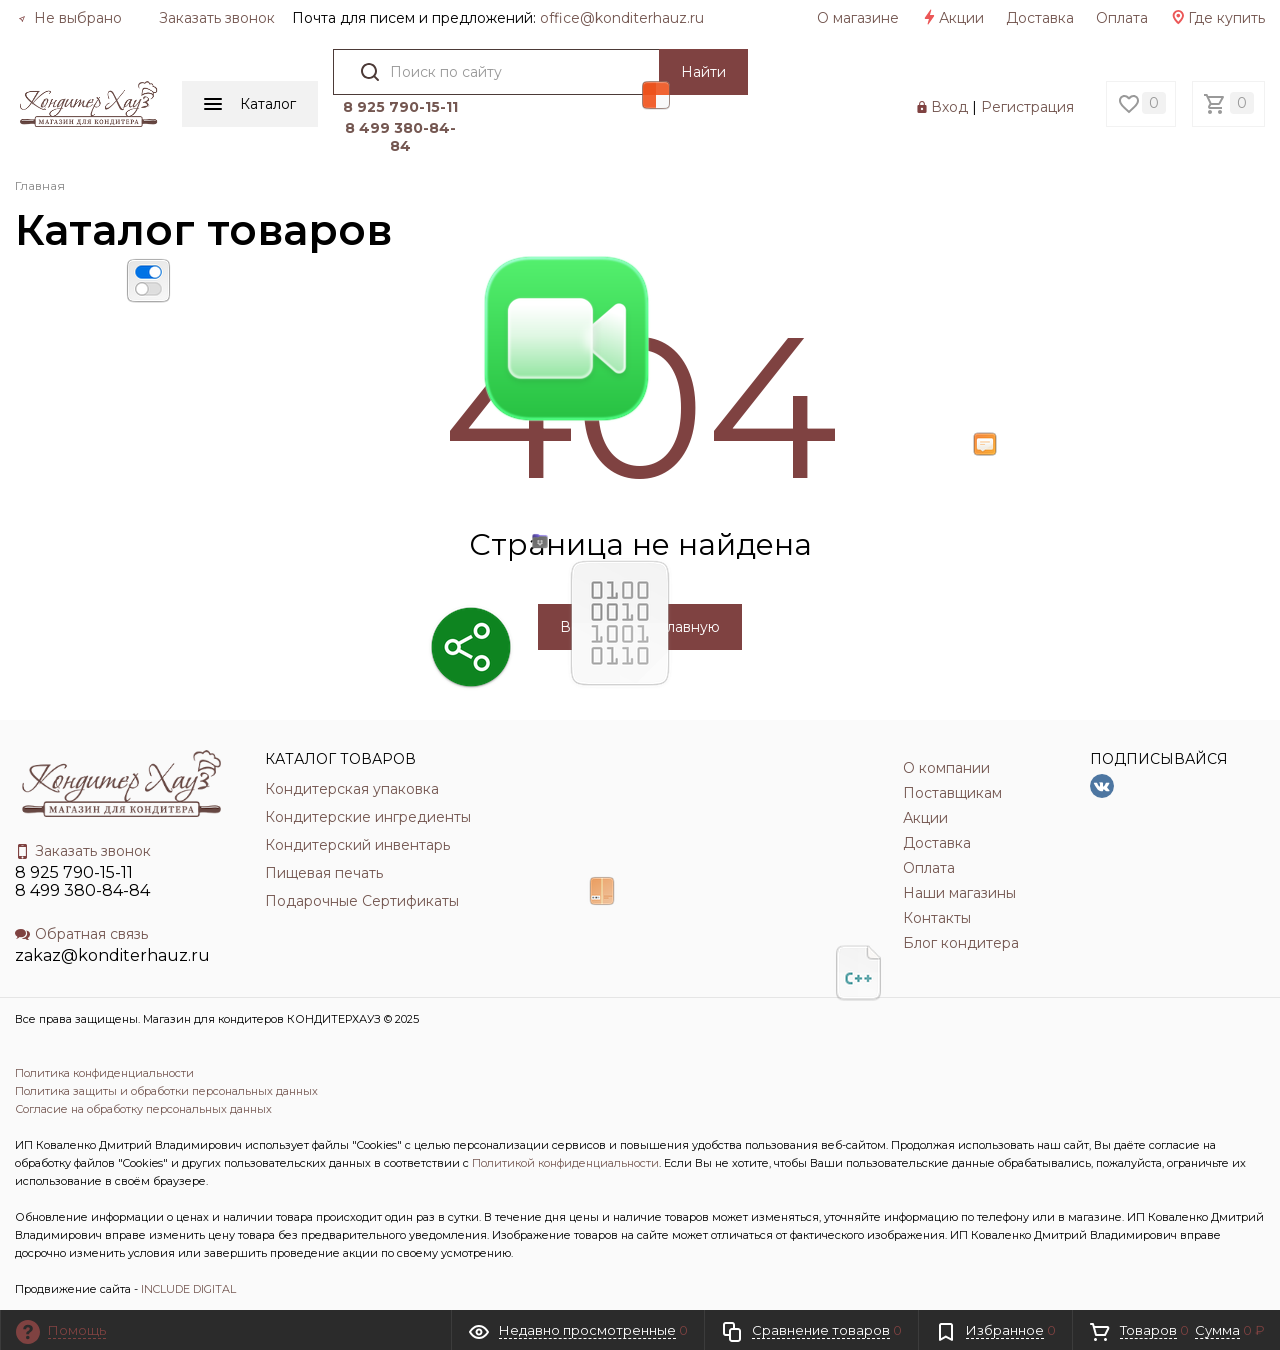  Describe the element at coordinates (602, 891) in the screenshot. I see `compressed archive file type indicator` at that location.